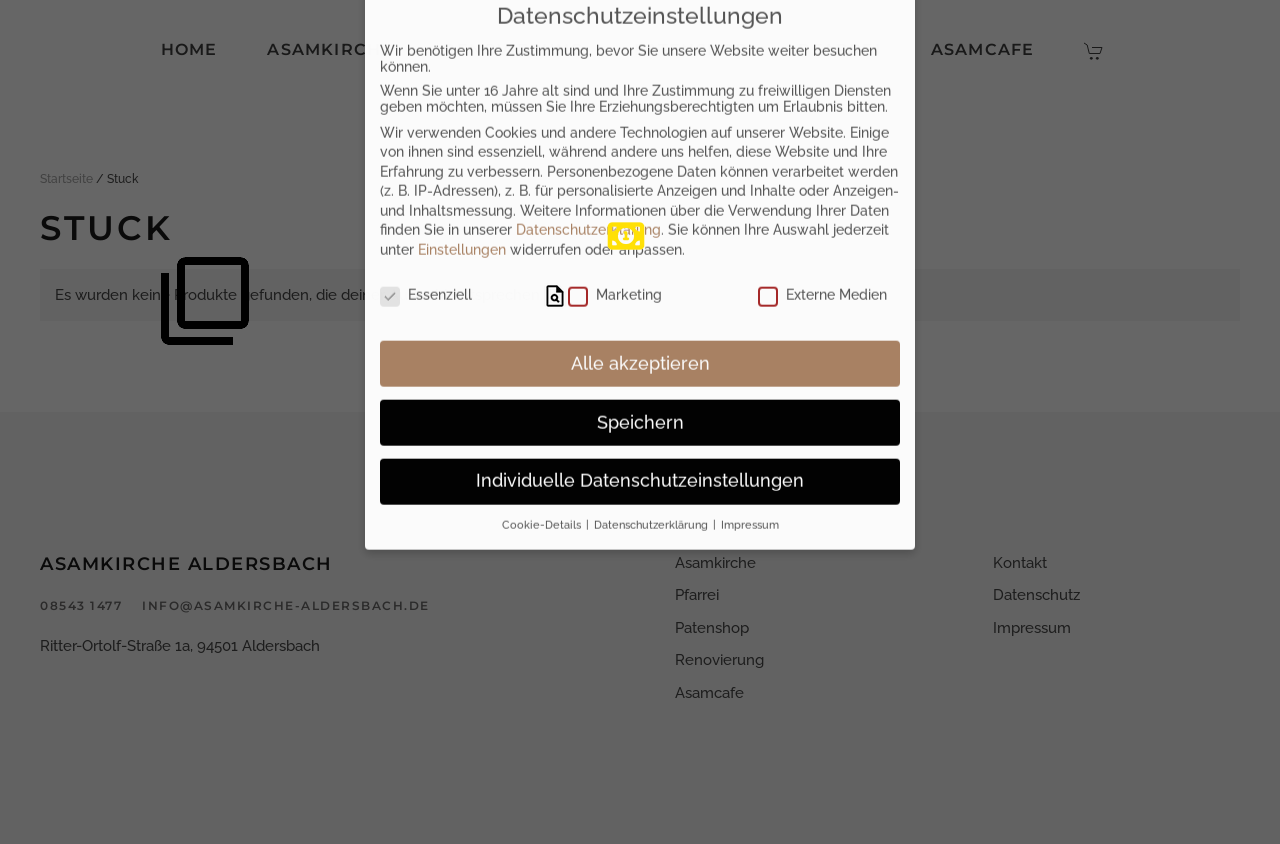  Describe the element at coordinates (626, 236) in the screenshot. I see `view payment or billing details` at that location.